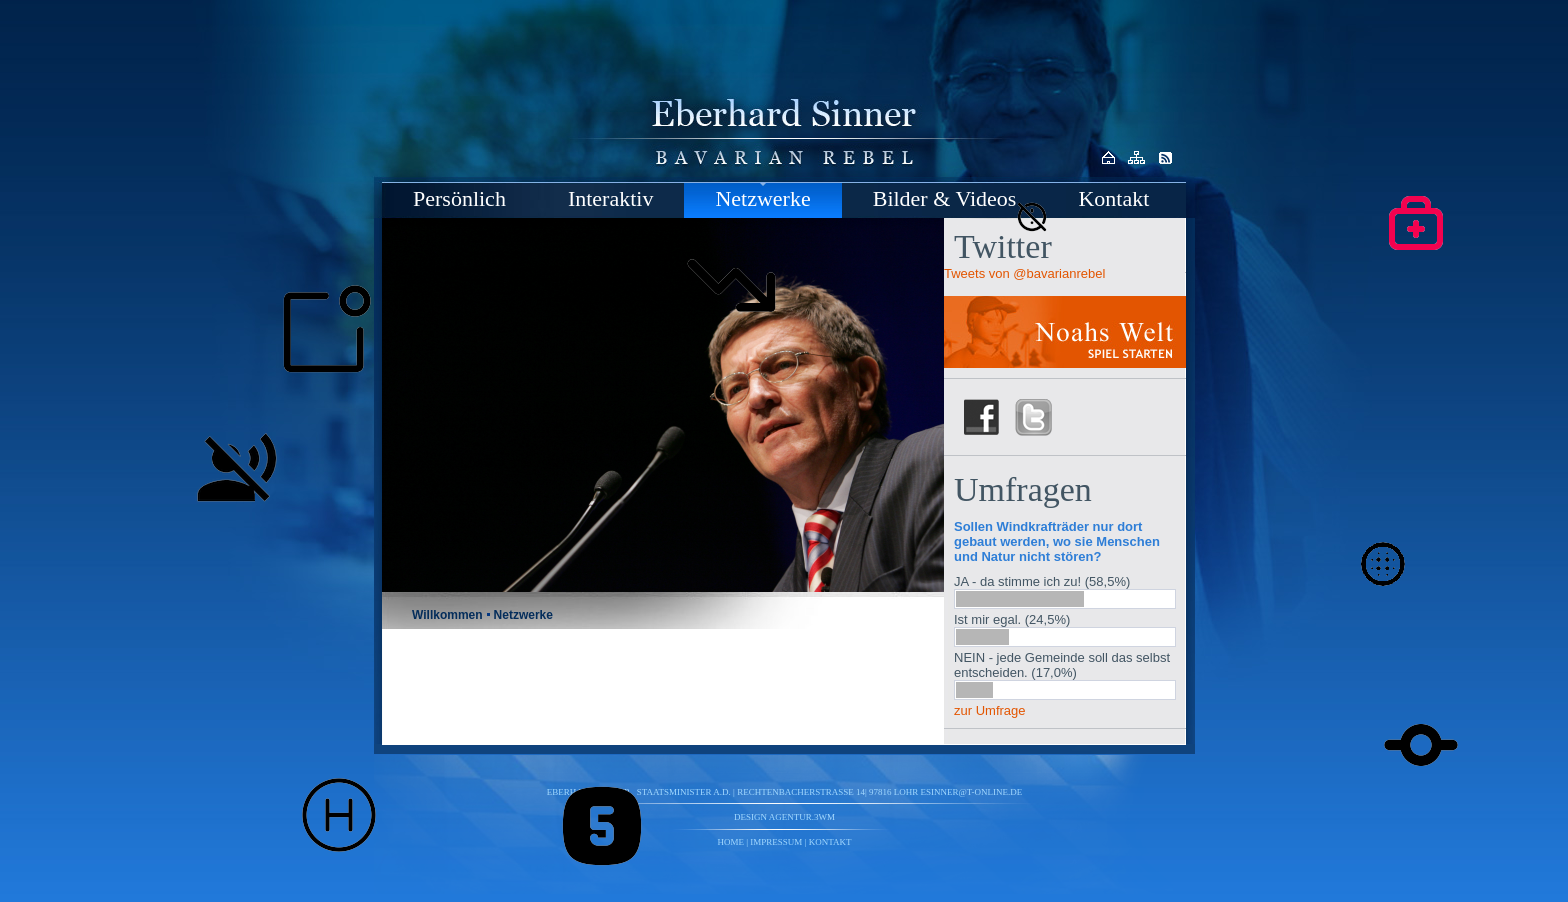 The image size is (1568, 902). What do you see at coordinates (1383, 564) in the screenshot?
I see `apply circular blur effect to image` at bounding box center [1383, 564].